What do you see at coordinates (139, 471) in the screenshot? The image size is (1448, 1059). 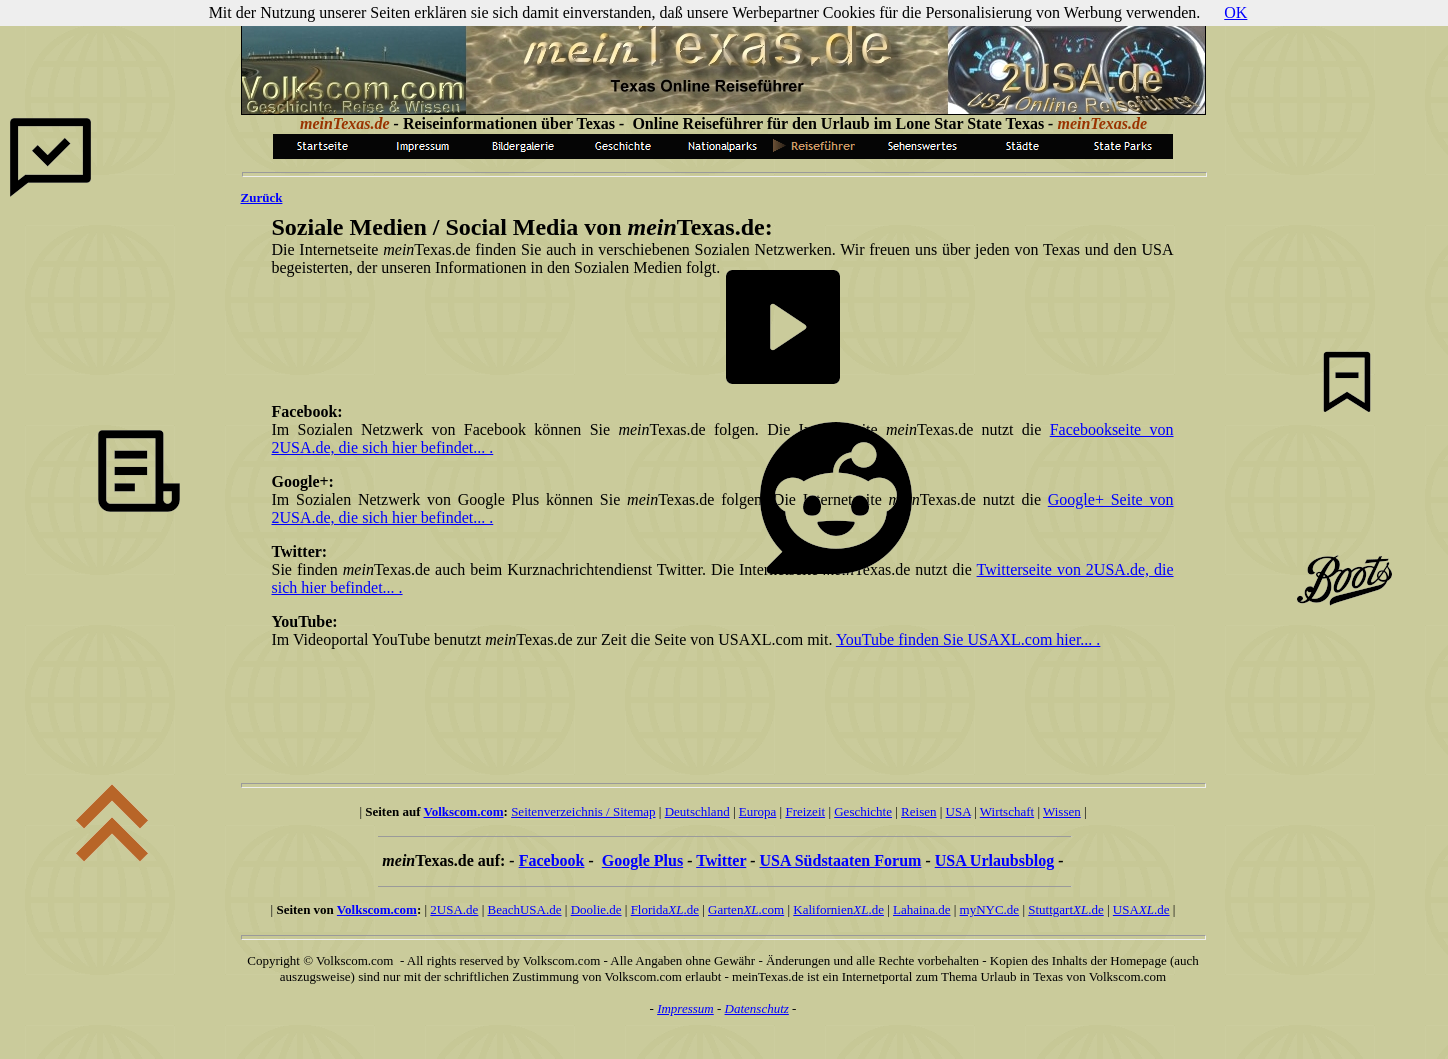 I see `view document list or file directory` at bounding box center [139, 471].